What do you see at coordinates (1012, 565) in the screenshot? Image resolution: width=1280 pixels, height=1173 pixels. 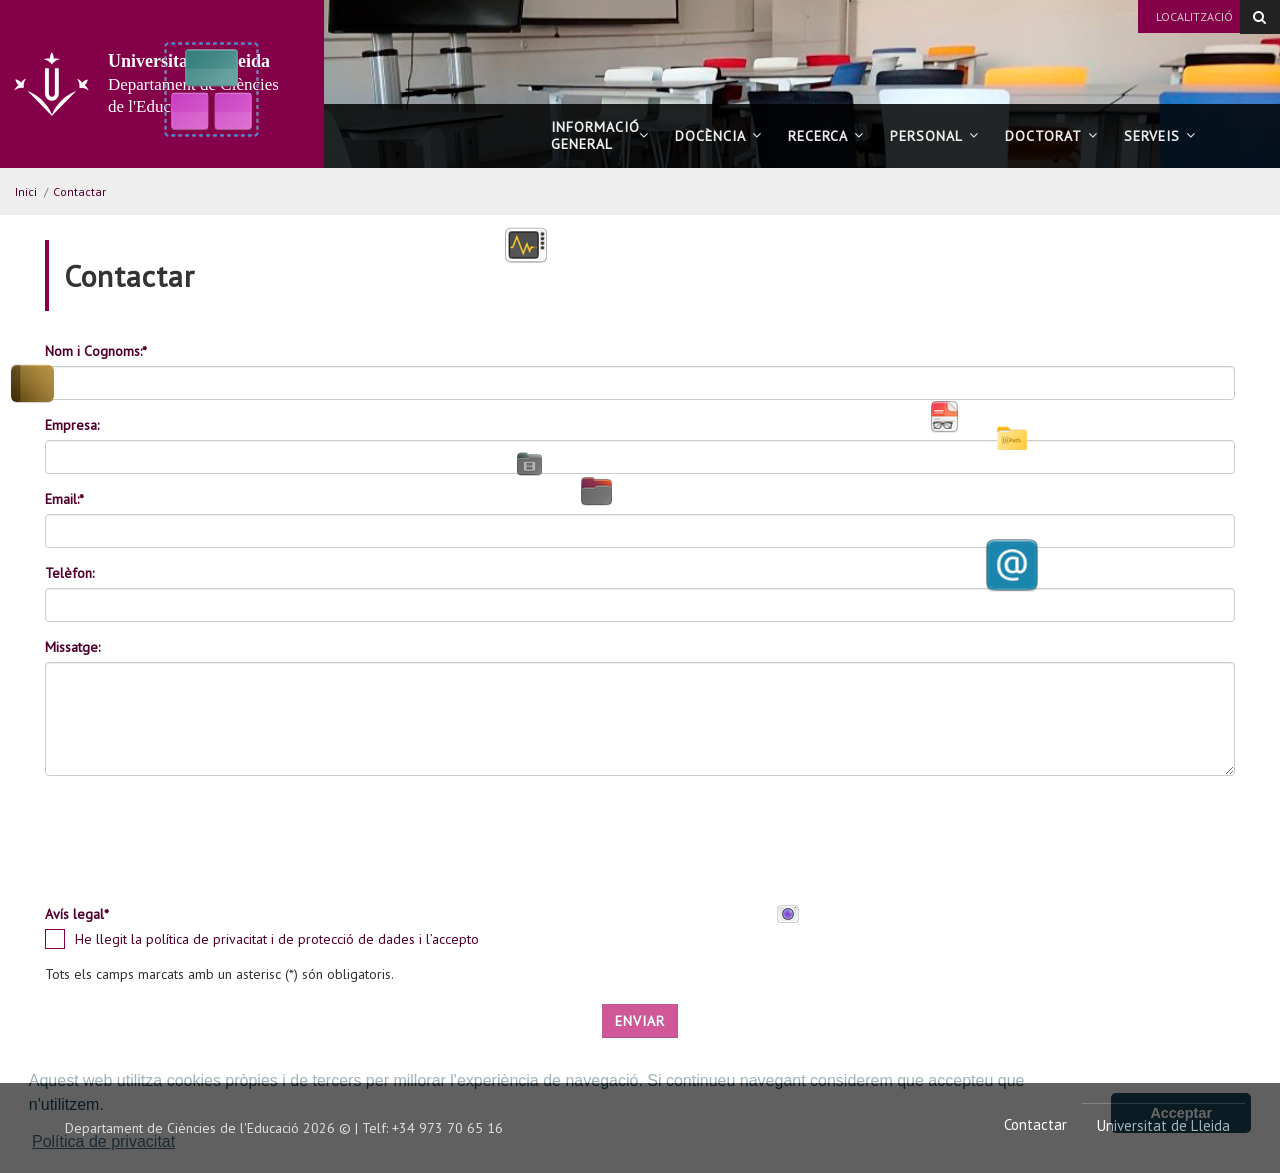 I see `access online accounts settings` at bounding box center [1012, 565].